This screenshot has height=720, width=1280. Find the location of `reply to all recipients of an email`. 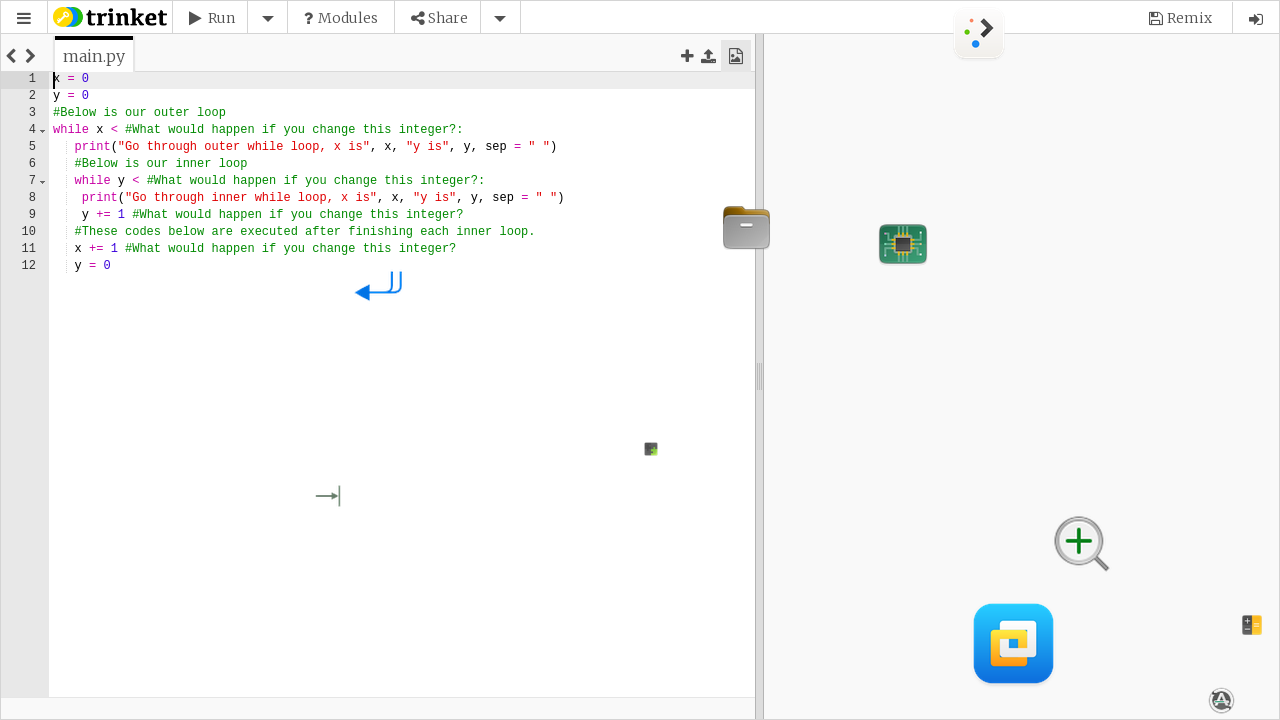

reply to all recipients of an email is located at coordinates (377, 282).